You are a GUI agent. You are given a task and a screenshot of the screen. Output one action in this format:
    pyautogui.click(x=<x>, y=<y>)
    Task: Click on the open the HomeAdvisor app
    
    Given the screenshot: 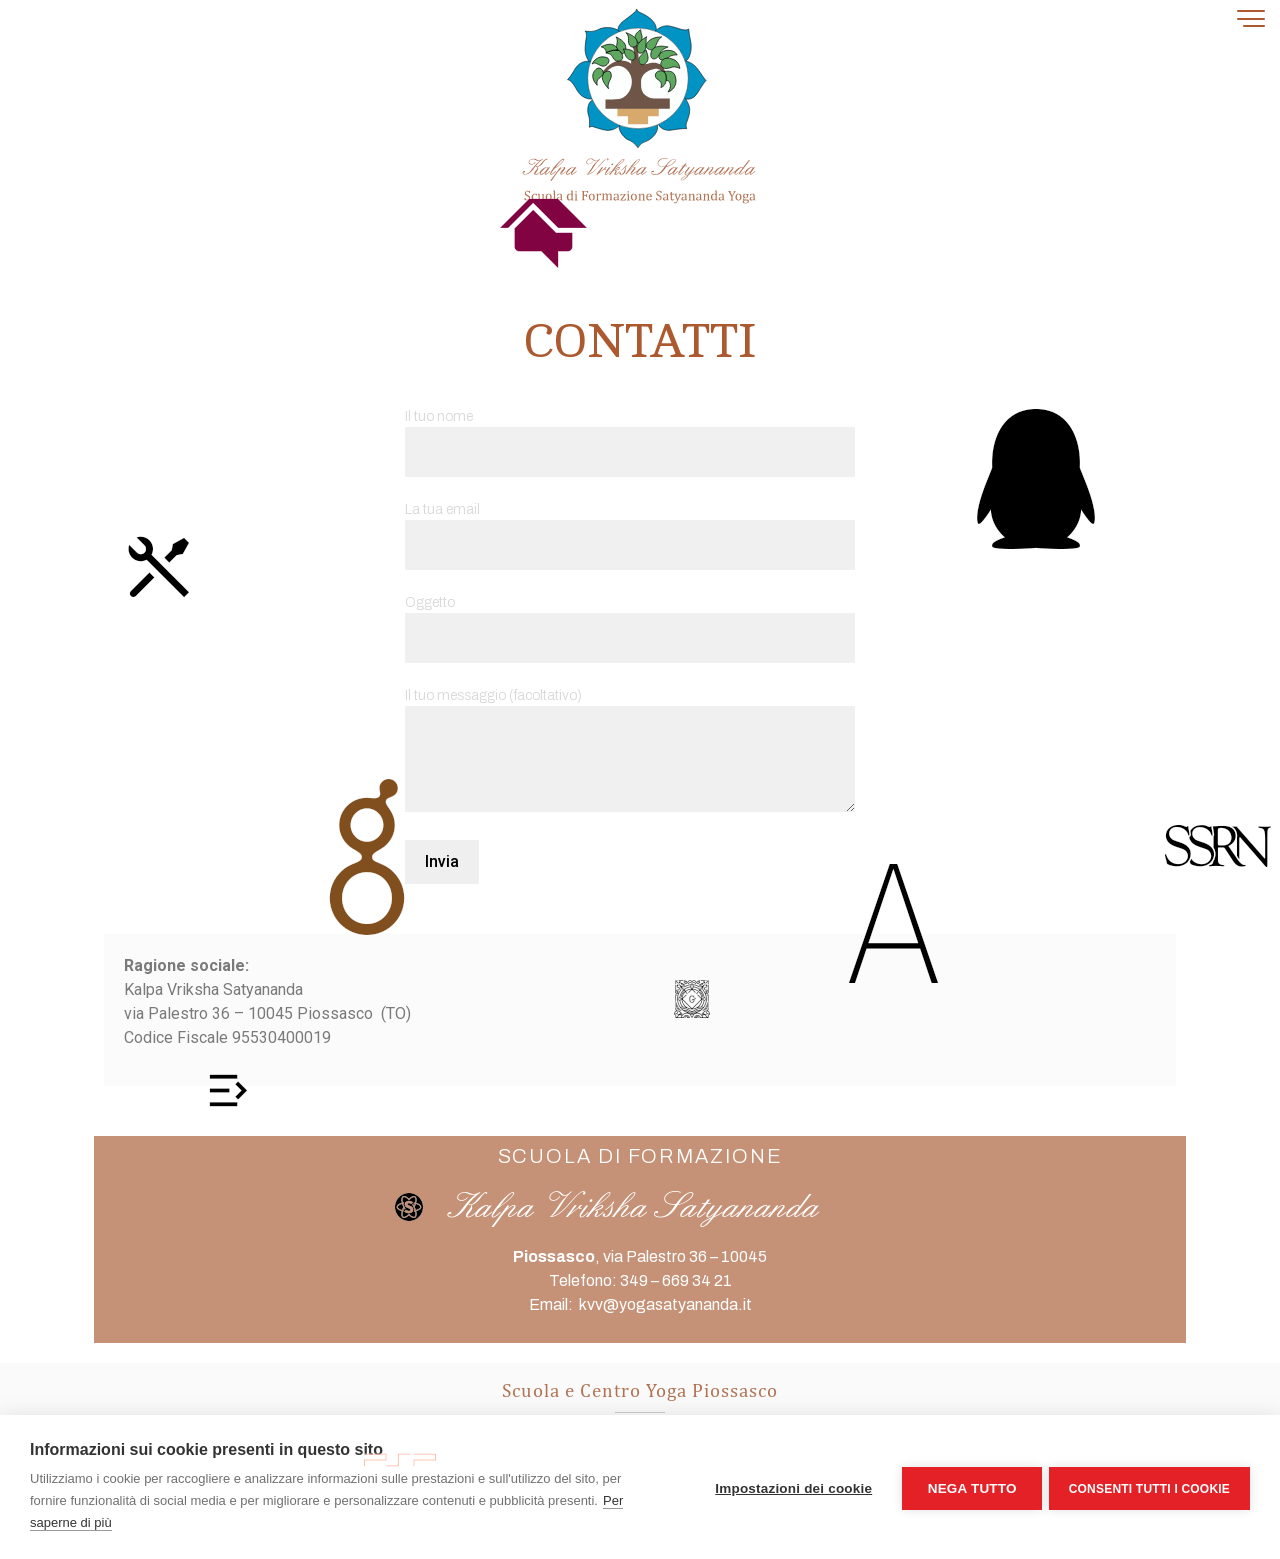 What is the action you would take?
    pyautogui.click(x=543, y=233)
    